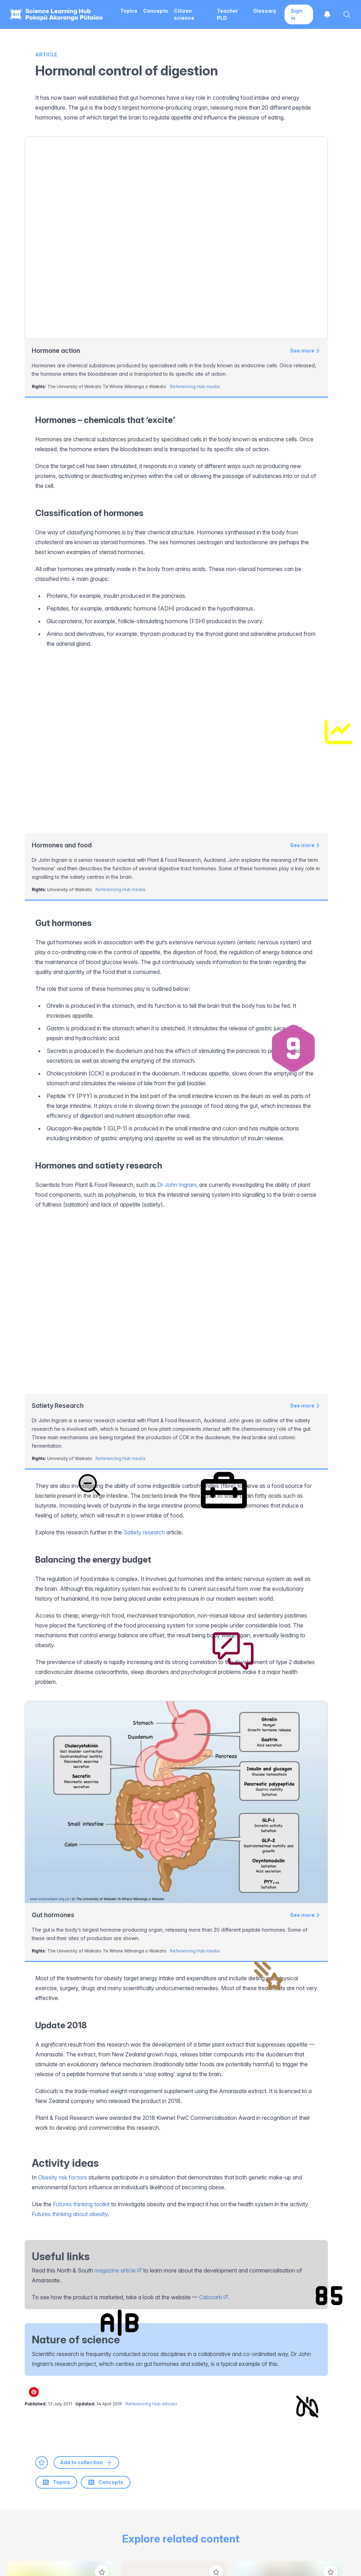  What do you see at coordinates (120, 2323) in the screenshot?
I see `toggle between A/B testing variants` at bounding box center [120, 2323].